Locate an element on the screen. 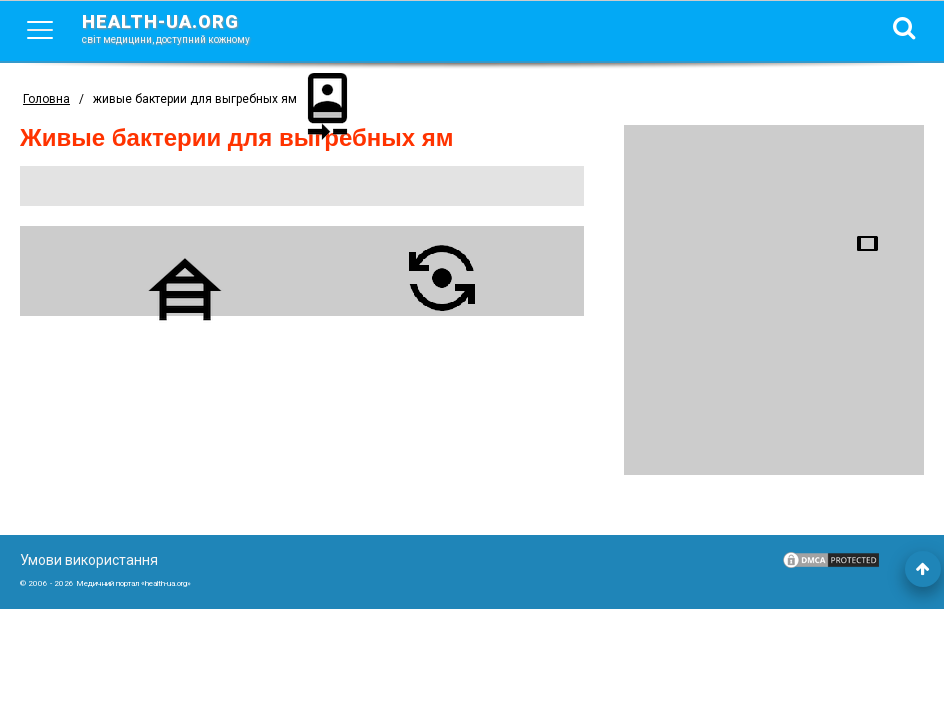  switch to front-facing camera is located at coordinates (327, 106).